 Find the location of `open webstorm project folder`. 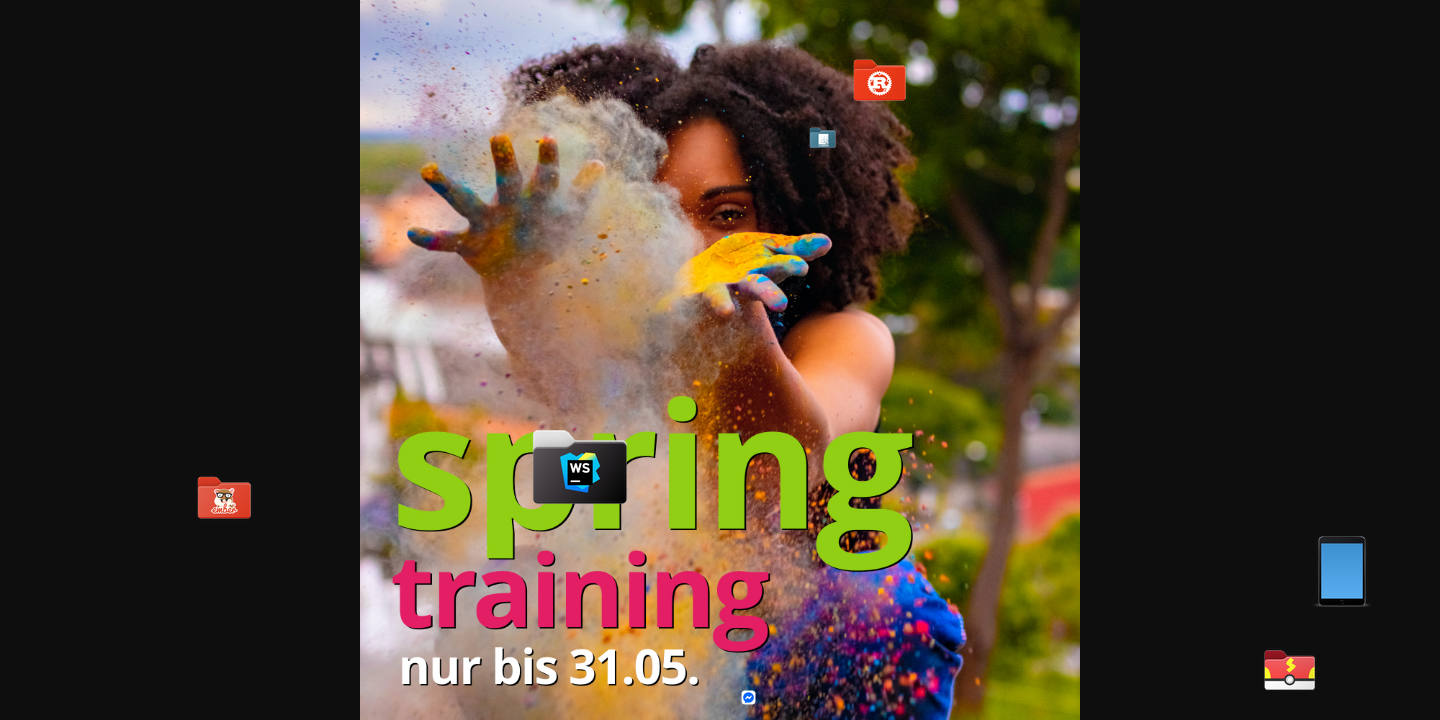

open webstorm project folder is located at coordinates (579, 469).